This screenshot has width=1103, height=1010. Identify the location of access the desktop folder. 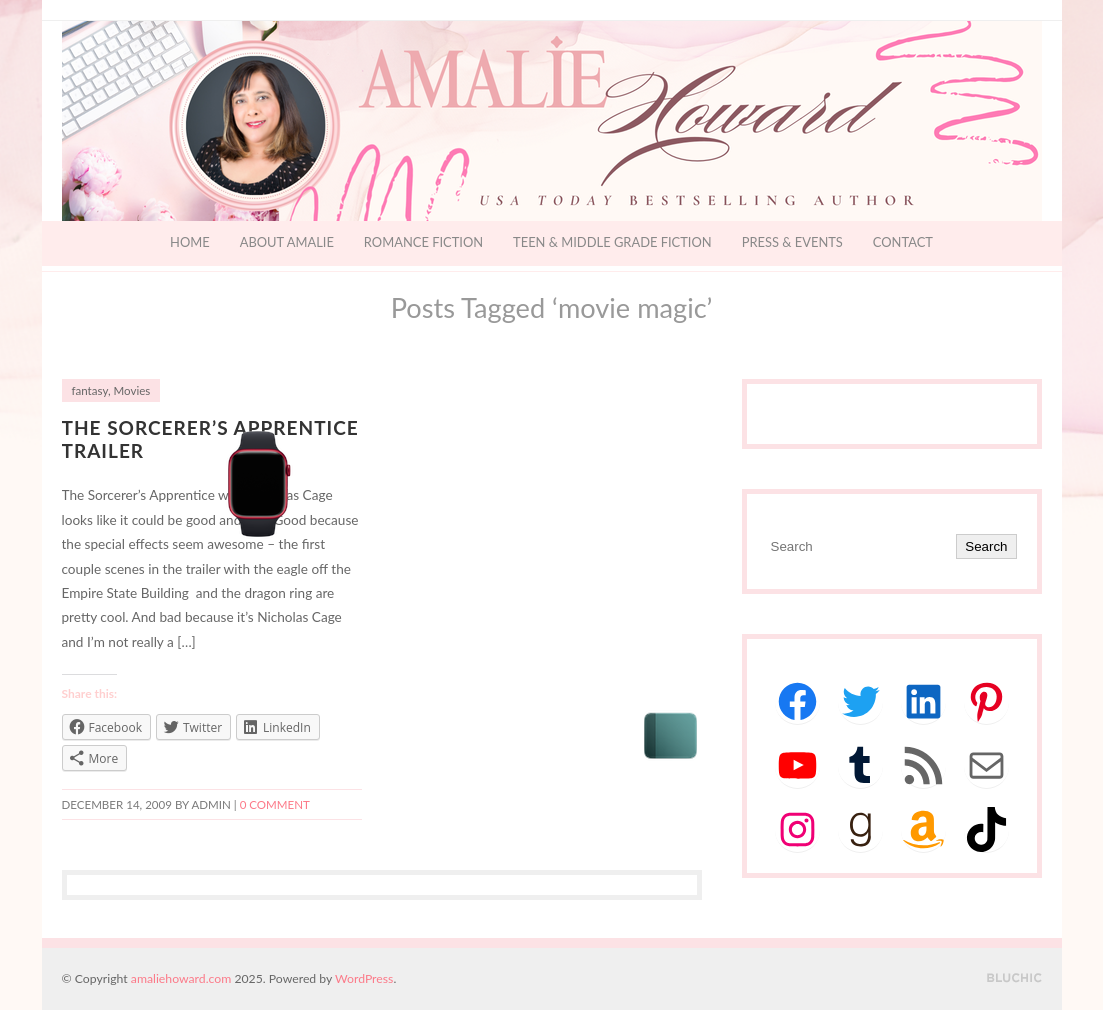
(670, 734).